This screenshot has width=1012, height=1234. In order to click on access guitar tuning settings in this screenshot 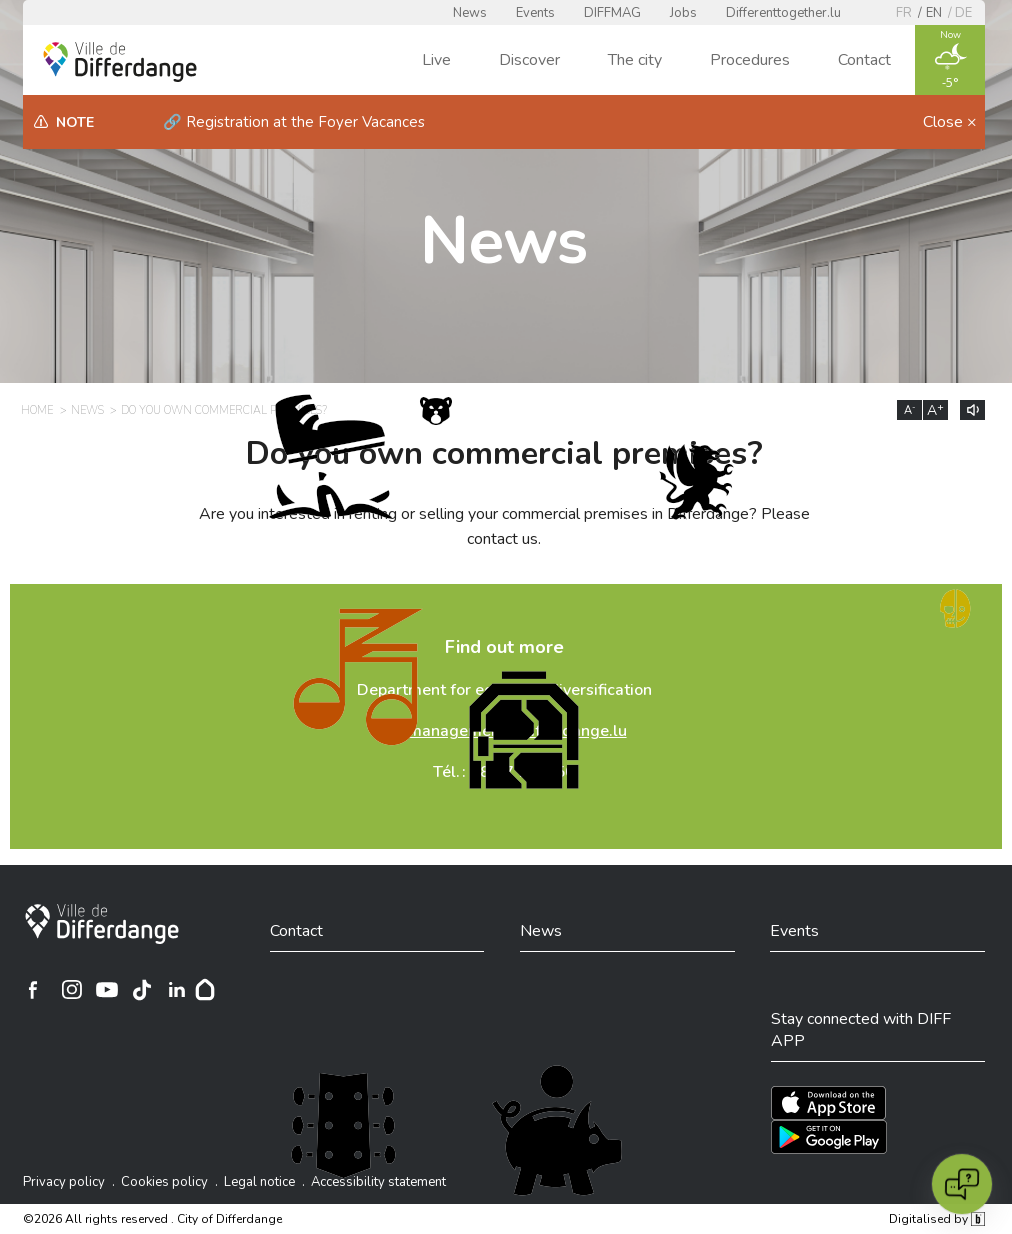, I will do `click(343, 1125)`.